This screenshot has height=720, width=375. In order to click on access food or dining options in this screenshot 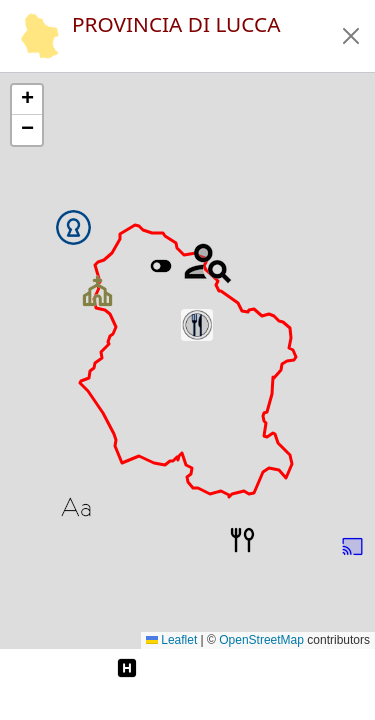, I will do `click(242, 539)`.